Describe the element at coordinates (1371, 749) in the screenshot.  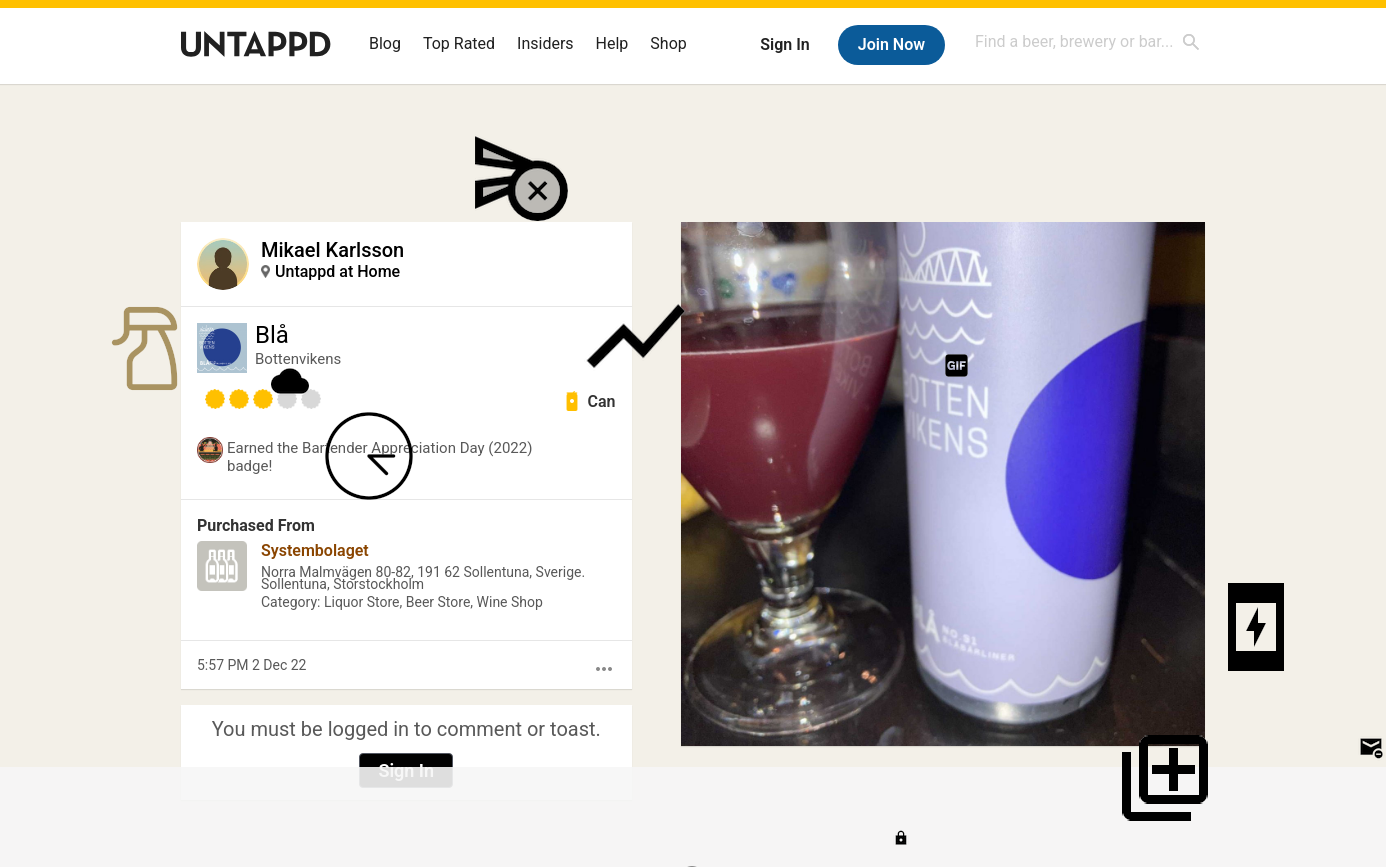
I see `unsubscribe from a mailing list` at that location.